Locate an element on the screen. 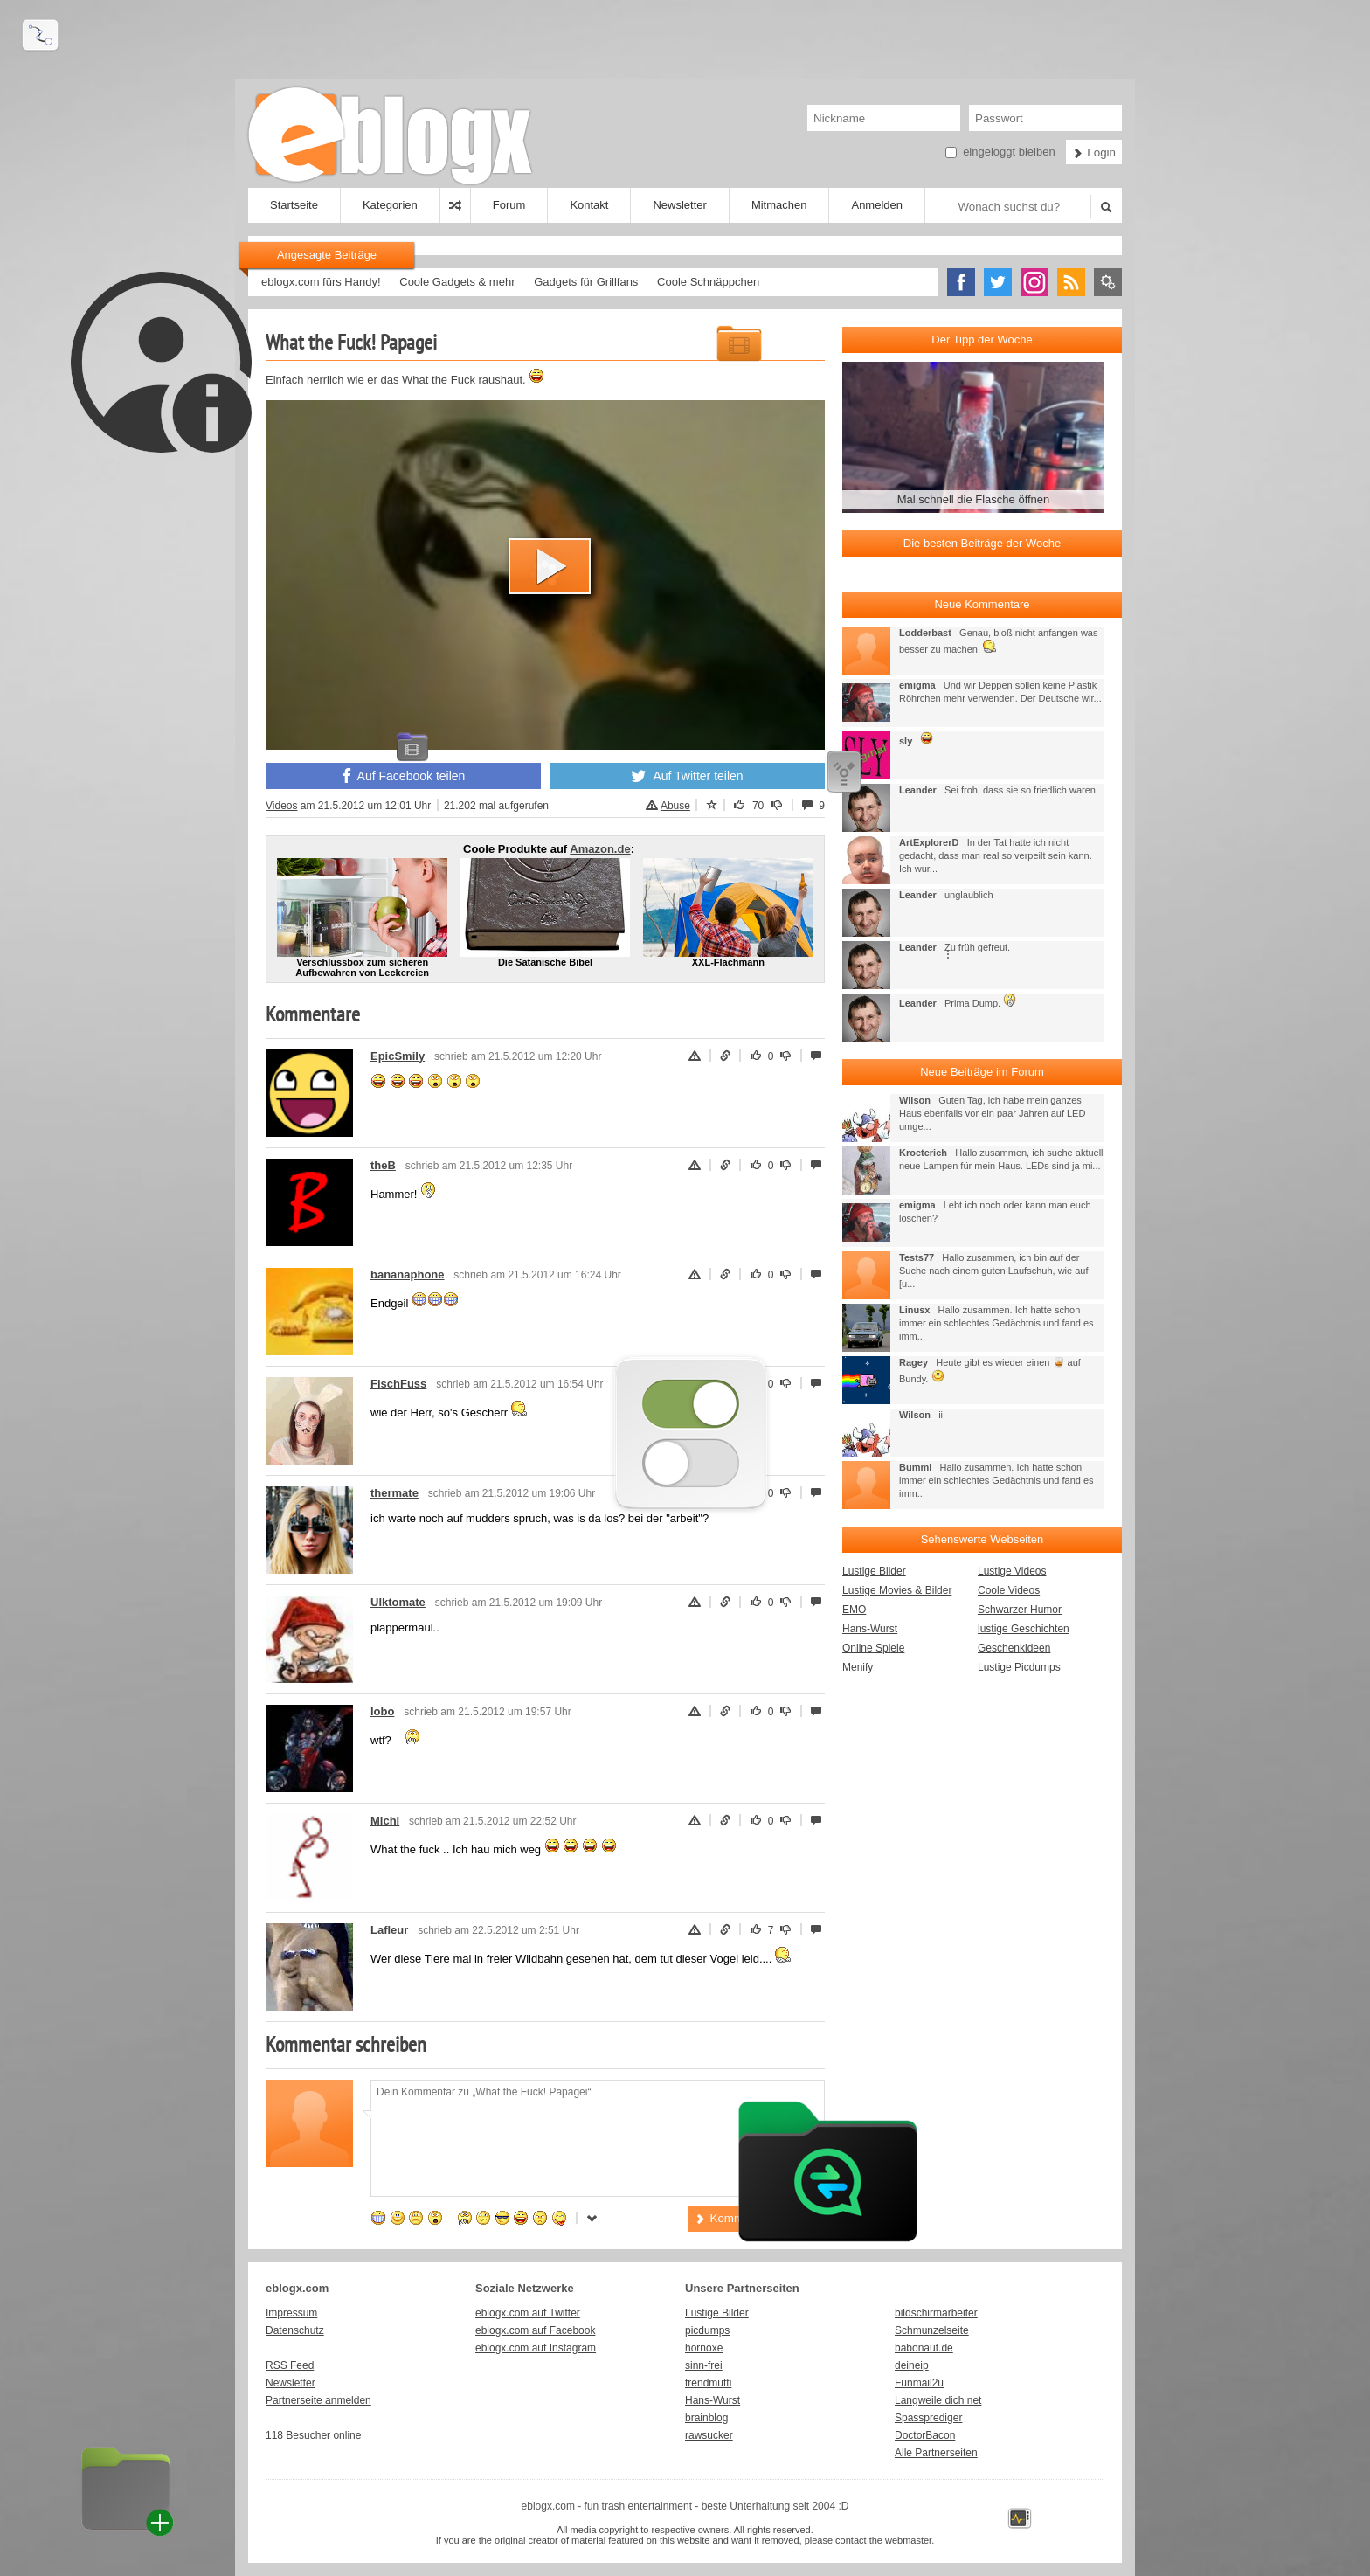 The width and height of the screenshot is (1370, 2576). access firewire external hard drive is located at coordinates (844, 772).